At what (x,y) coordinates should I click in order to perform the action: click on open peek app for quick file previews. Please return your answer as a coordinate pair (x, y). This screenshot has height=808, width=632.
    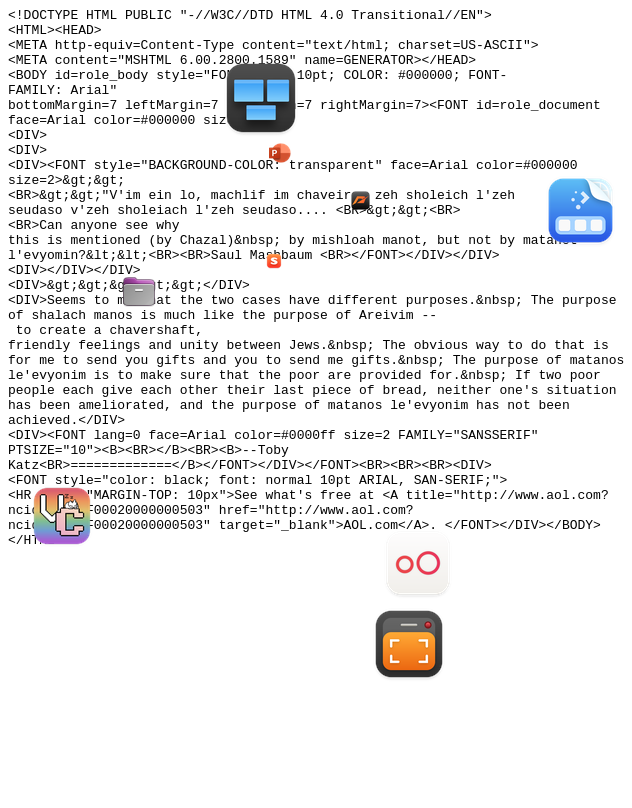
    Looking at the image, I should click on (409, 644).